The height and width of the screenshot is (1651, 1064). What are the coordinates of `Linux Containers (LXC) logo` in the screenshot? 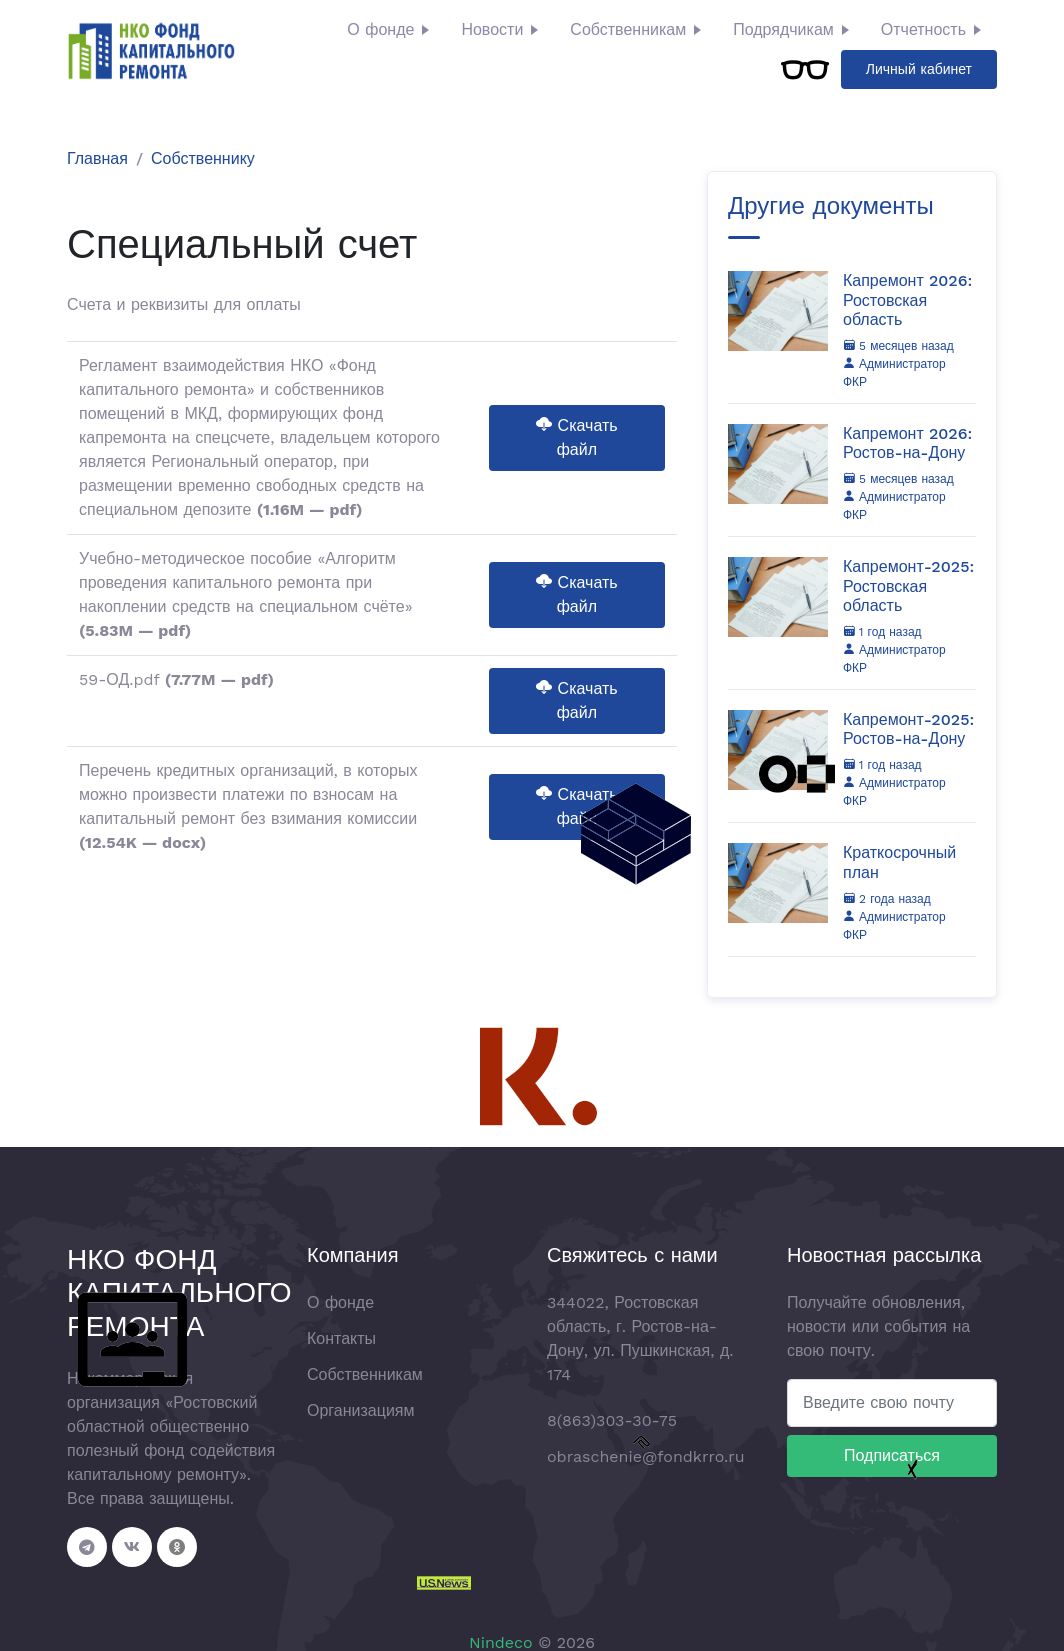 It's located at (636, 834).